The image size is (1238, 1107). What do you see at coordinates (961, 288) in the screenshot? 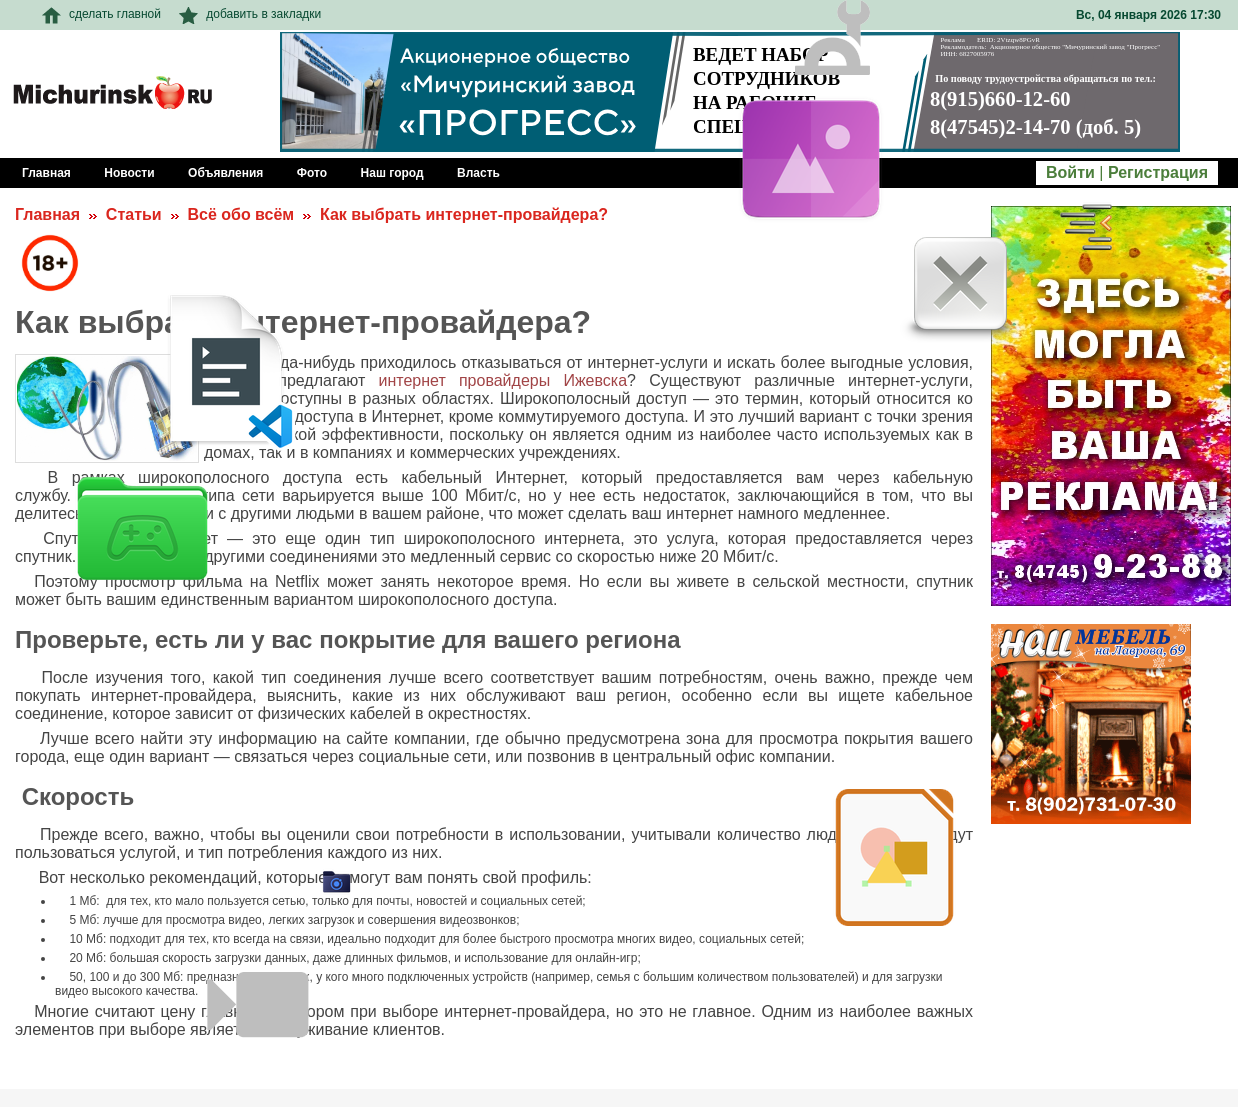
I see `indicates a file or content that cannot be read` at bounding box center [961, 288].